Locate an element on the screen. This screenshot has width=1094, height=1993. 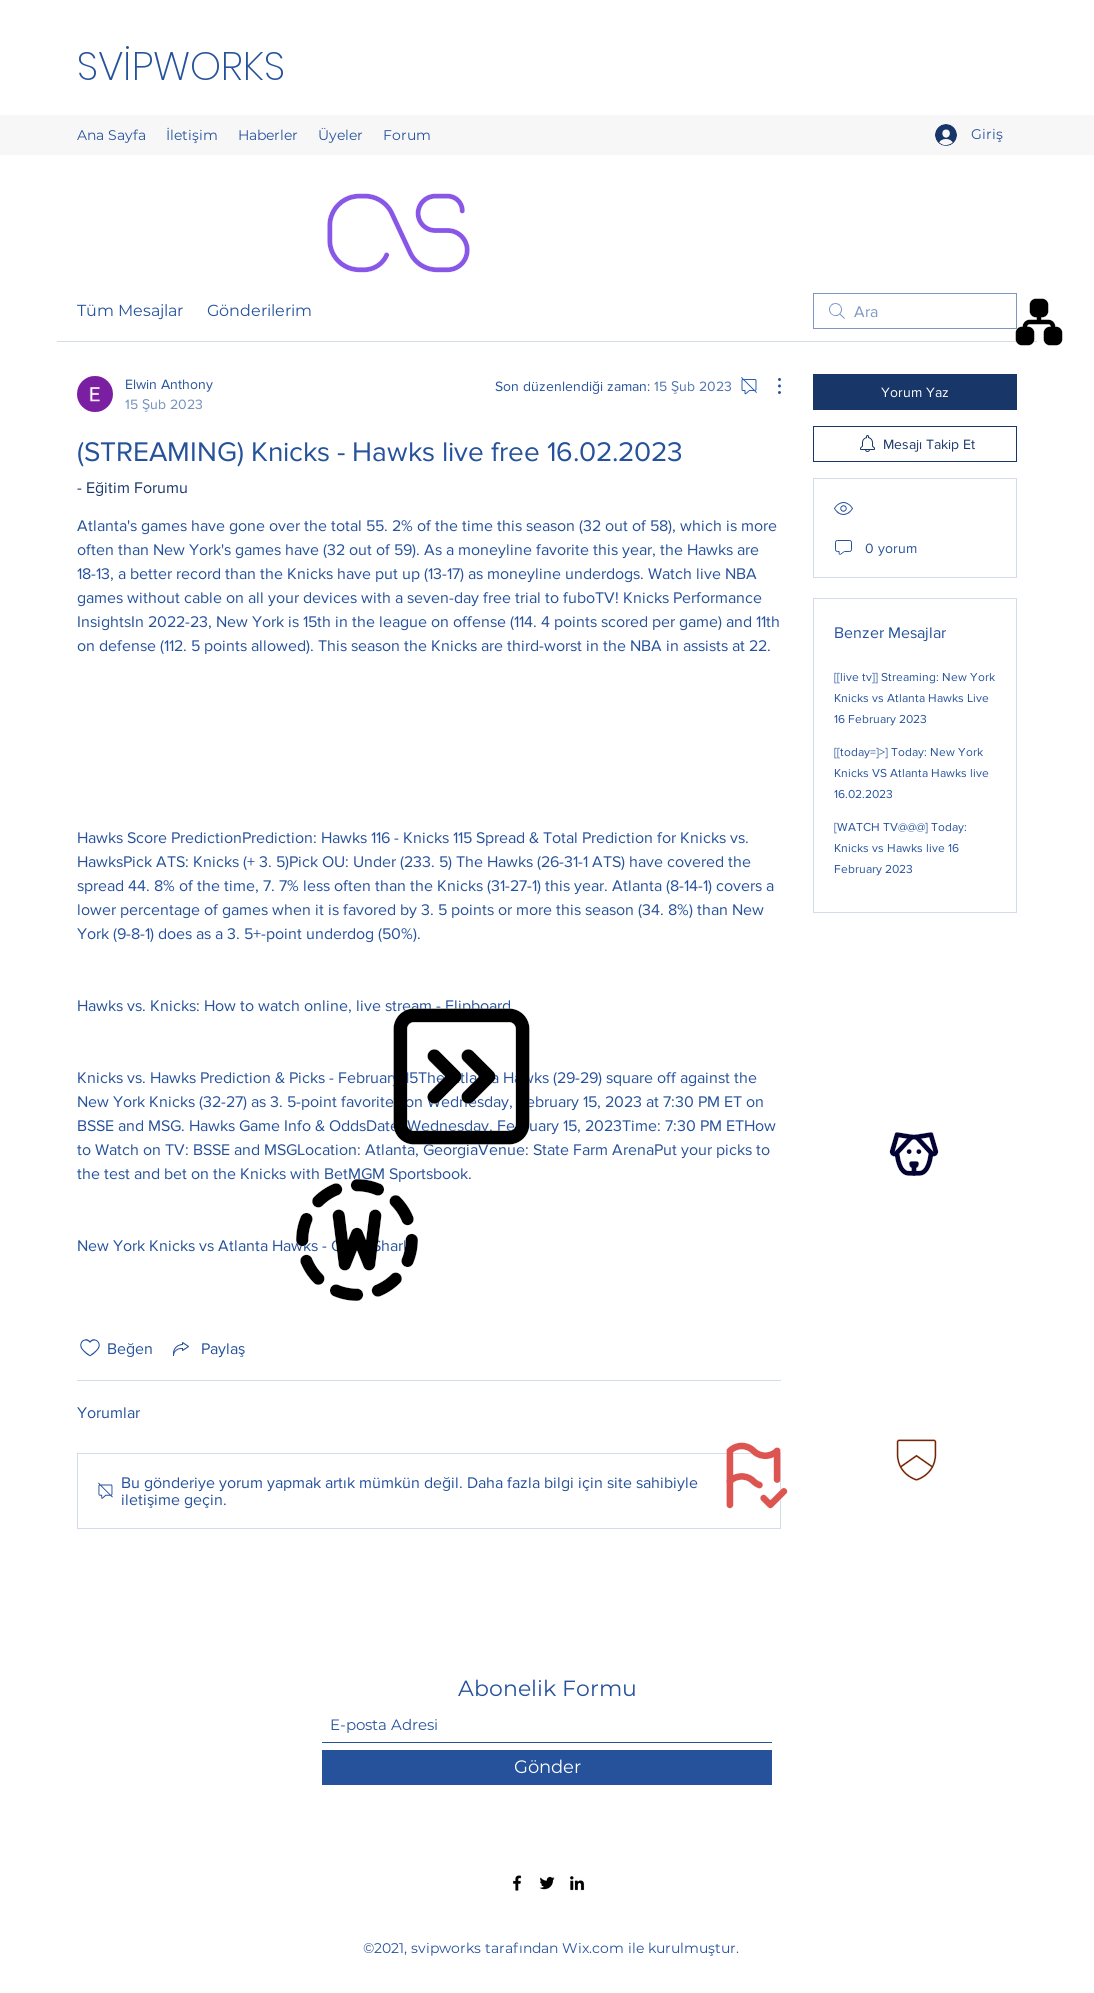
connect to your Last.fm account is located at coordinates (398, 230).